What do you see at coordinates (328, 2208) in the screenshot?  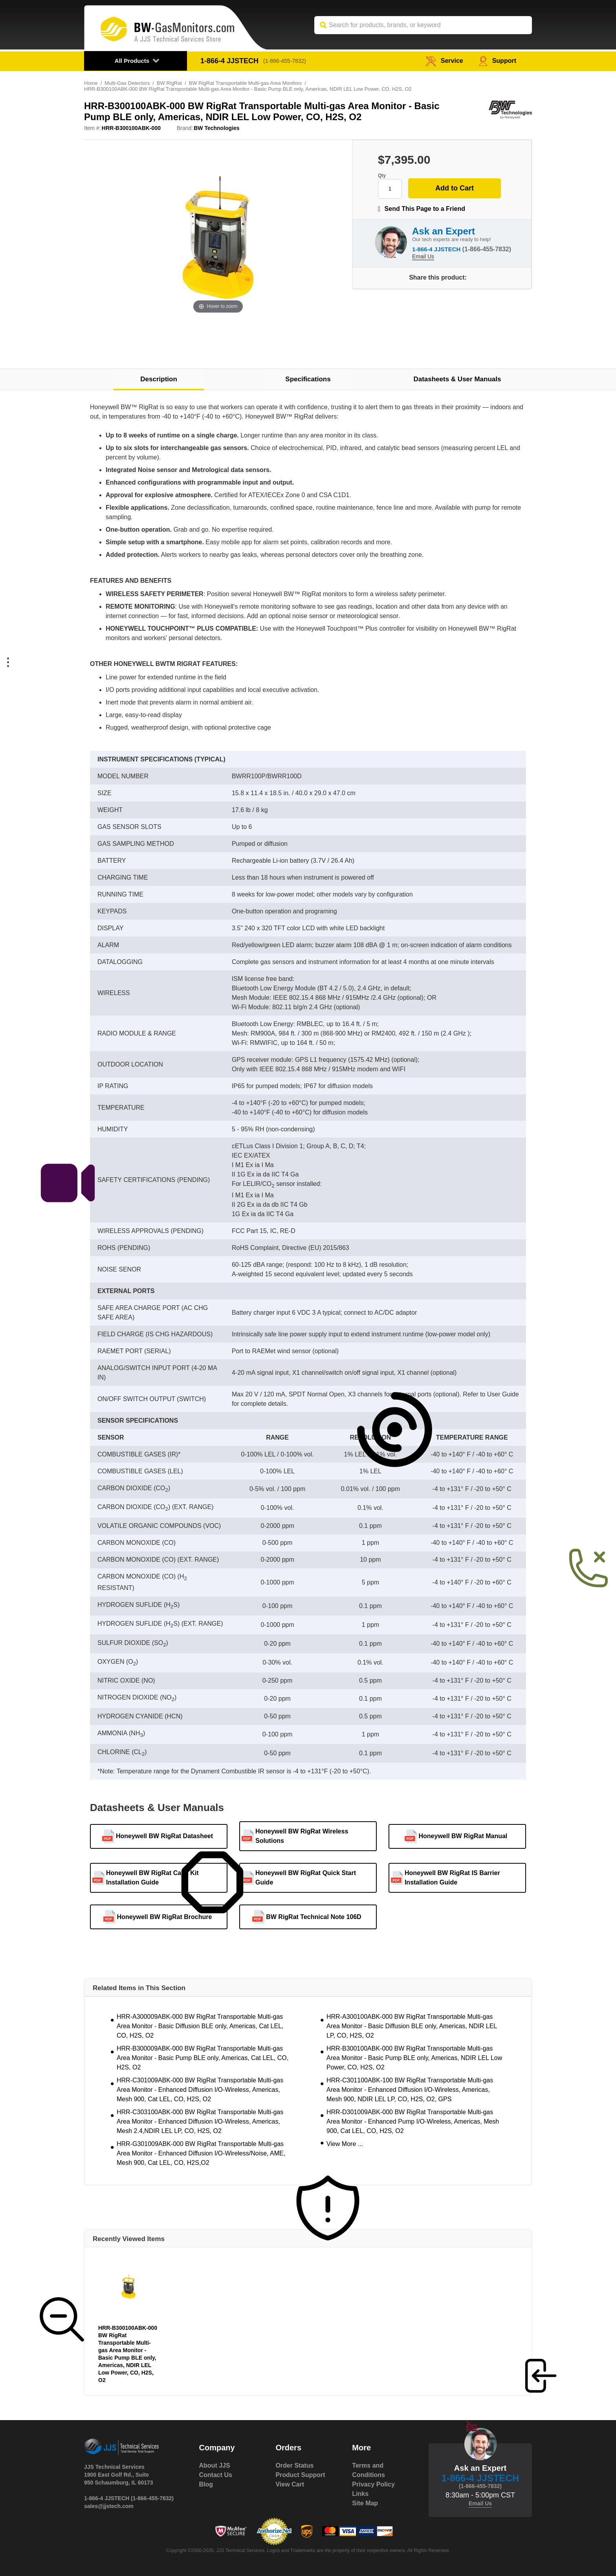 I see `security warning or alert detected` at bounding box center [328, 2208].